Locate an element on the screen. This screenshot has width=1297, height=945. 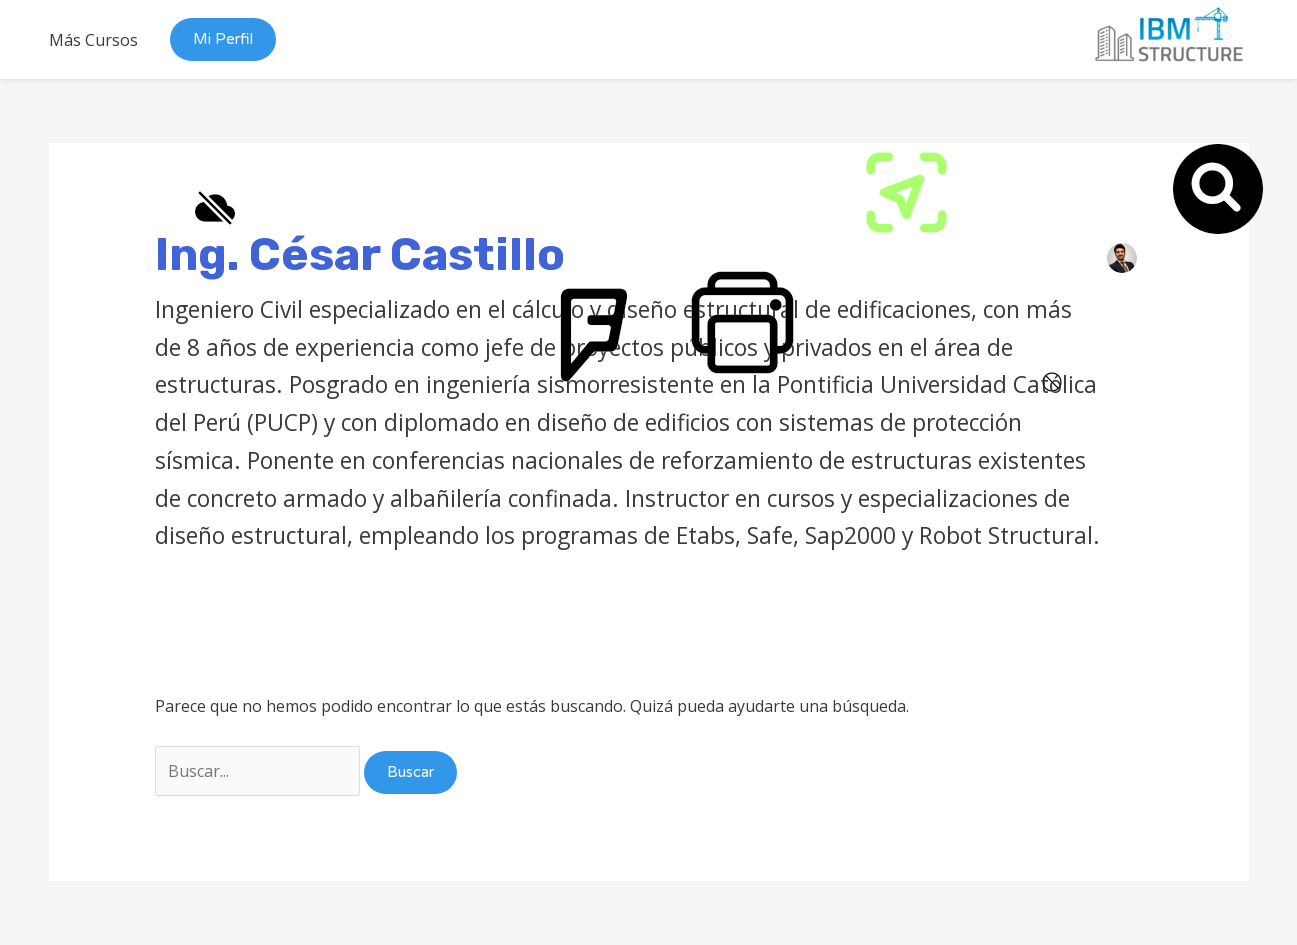
tap to search is located at coordinates (1218, 189).